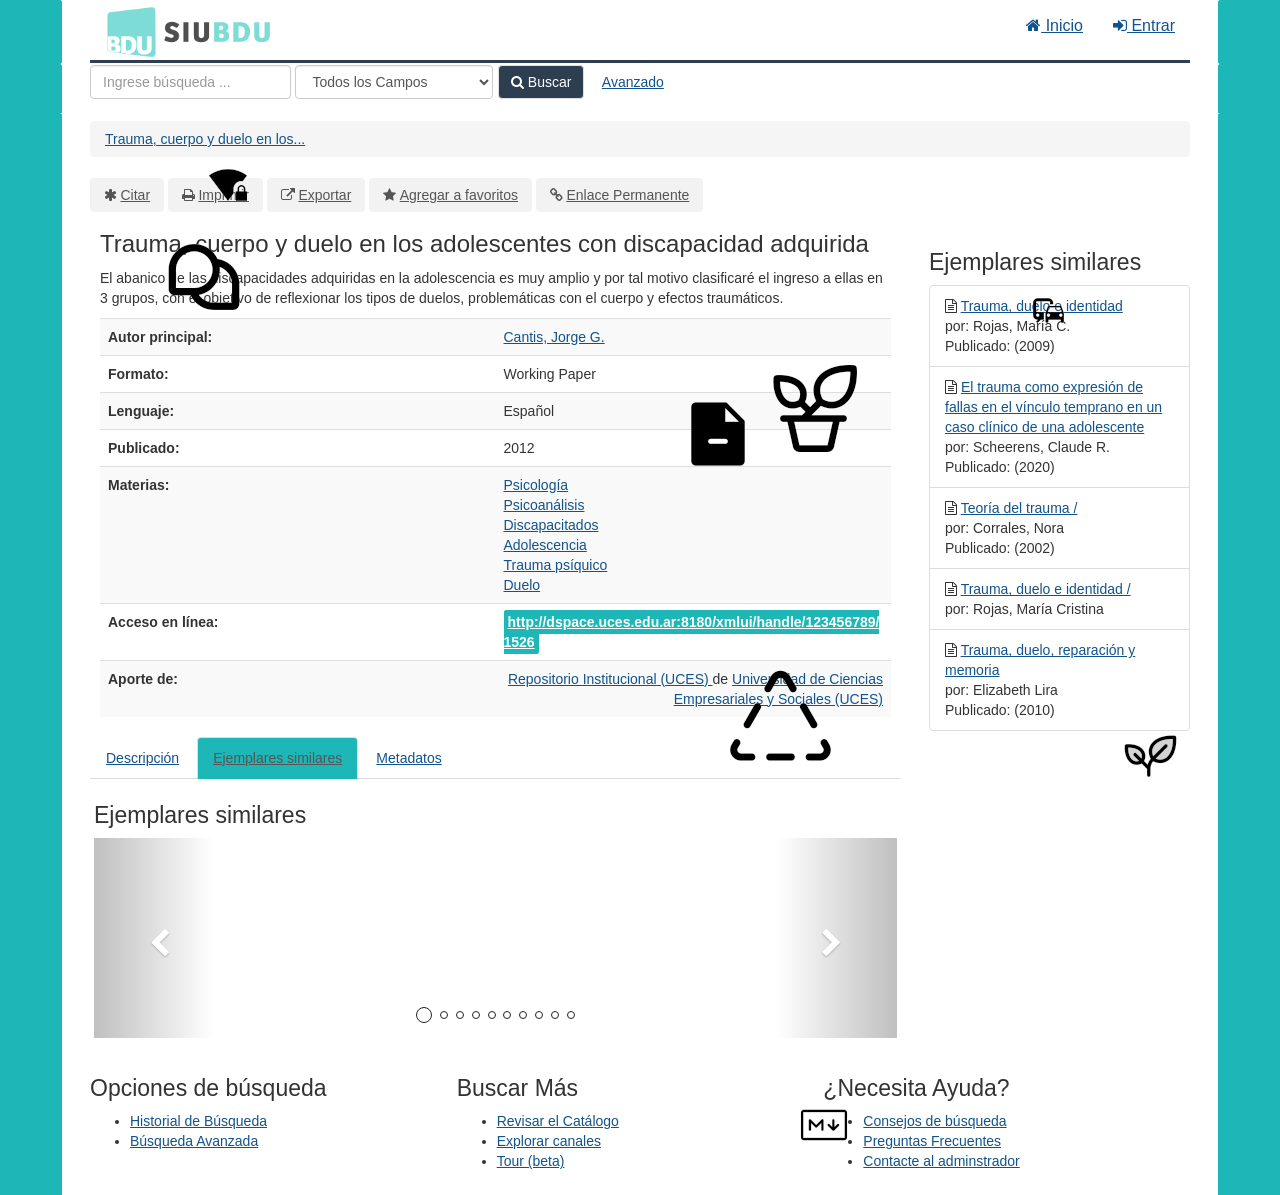 The height and width of the screenshot is (1195, 1280). Describe the element at coordinates (780, 717) in the screenshot. I see `indicates a draft or incomplete state` at that location.